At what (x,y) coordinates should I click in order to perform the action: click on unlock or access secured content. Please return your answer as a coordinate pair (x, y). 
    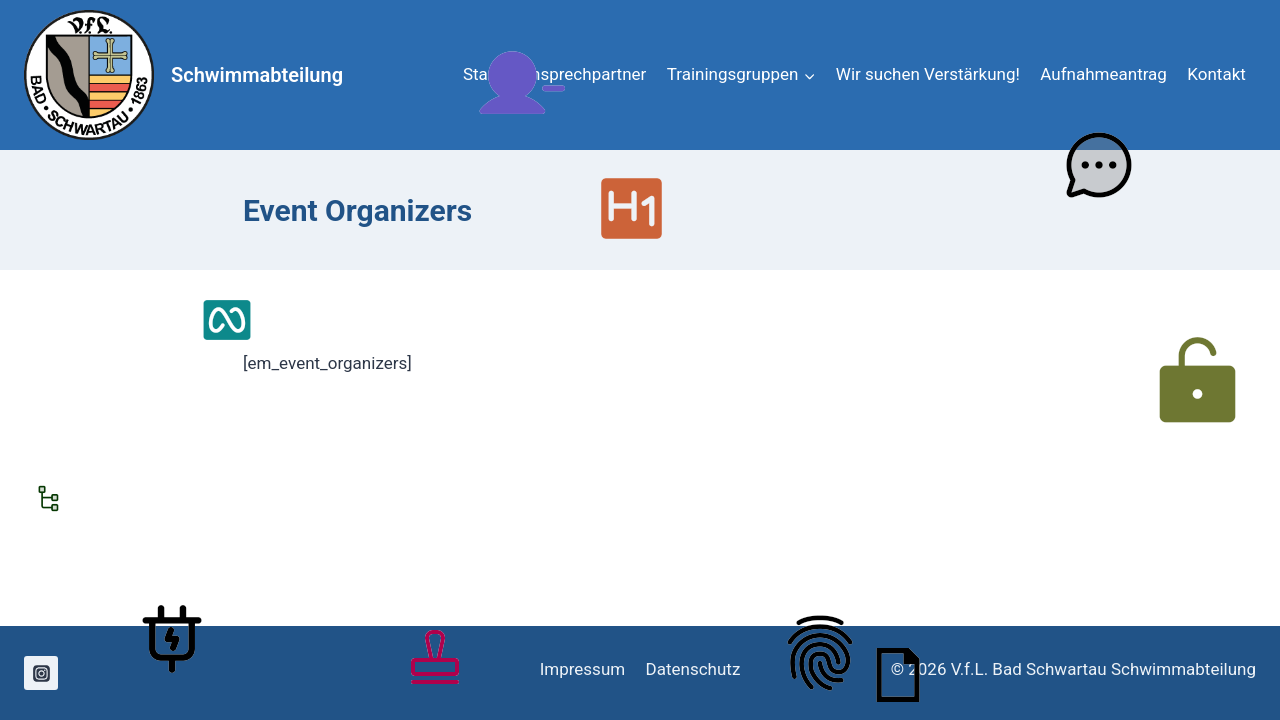
    Looking at the image, I should click on (1197, 384).